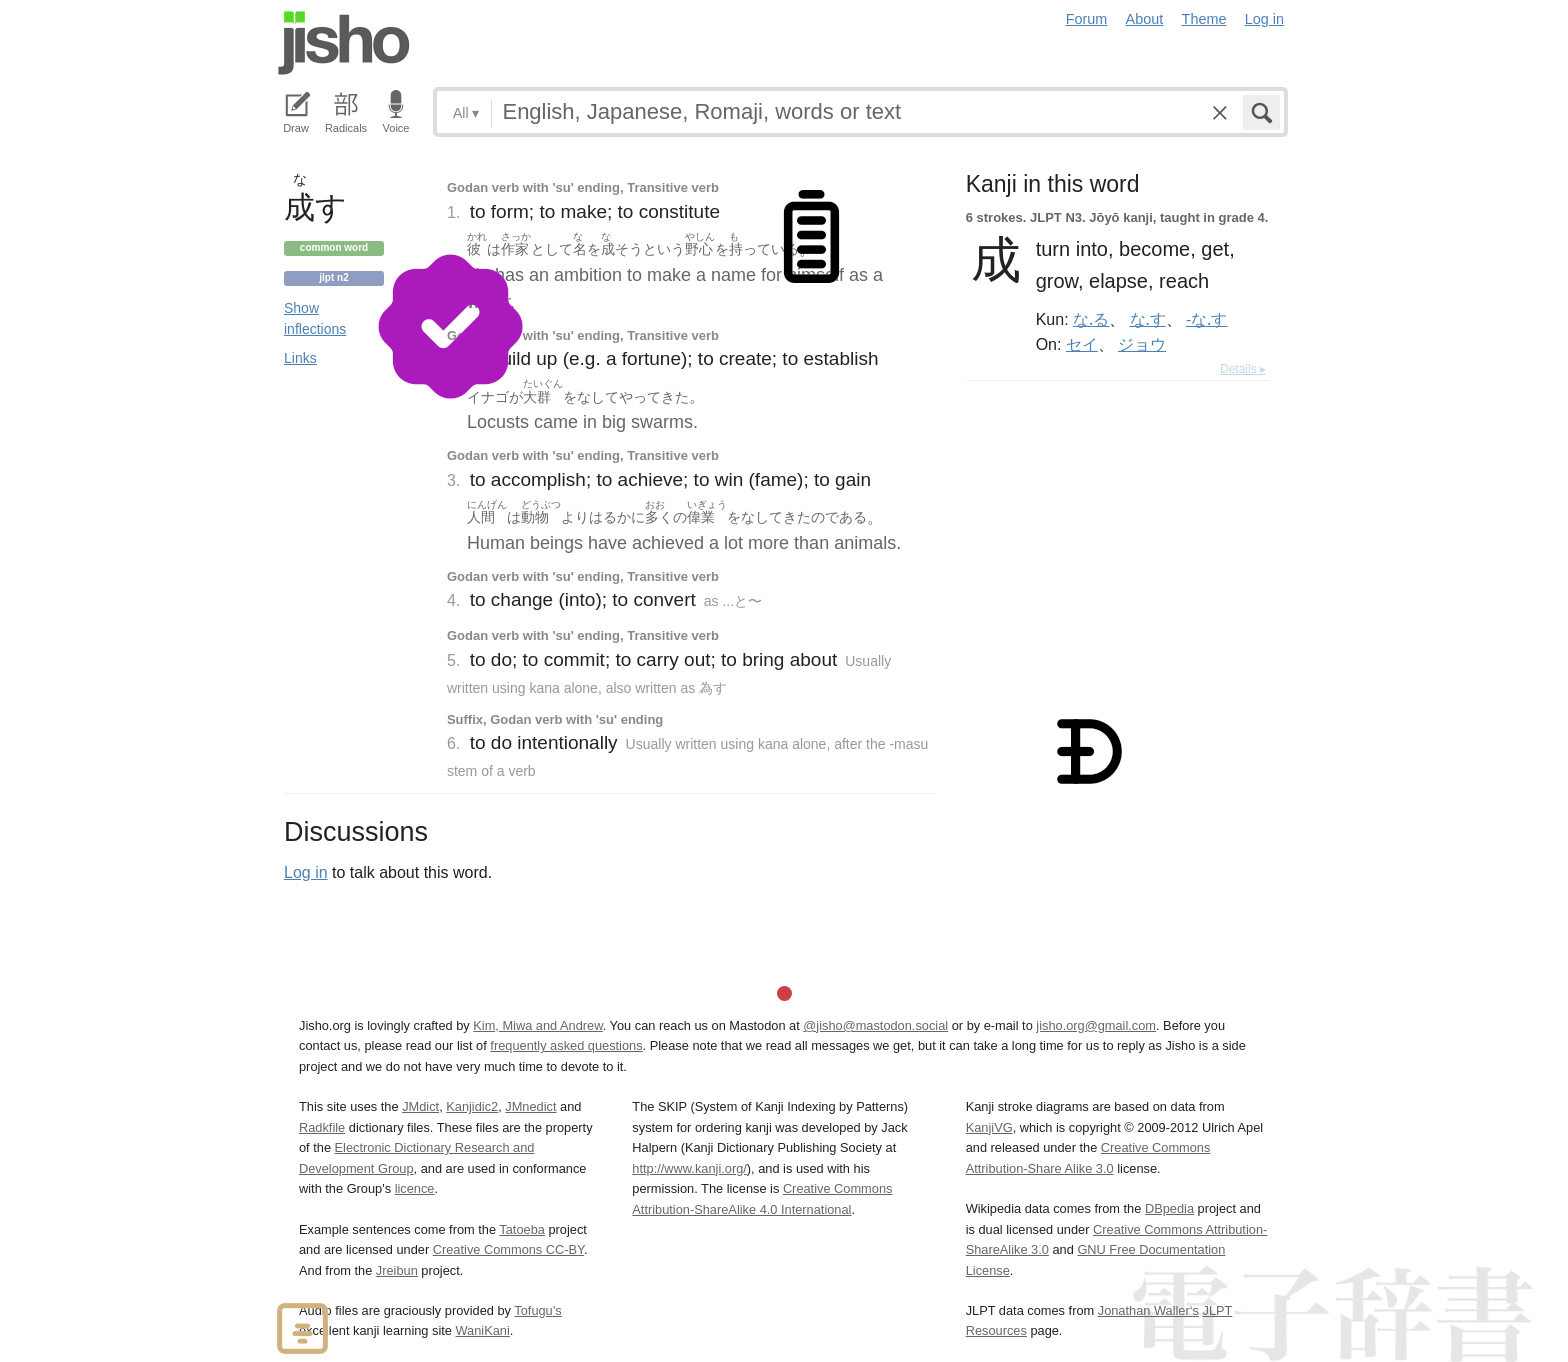  Describe the element at coordinates (811, 236) in the screenshot. I see `indicates battery is fully charged` at that location.